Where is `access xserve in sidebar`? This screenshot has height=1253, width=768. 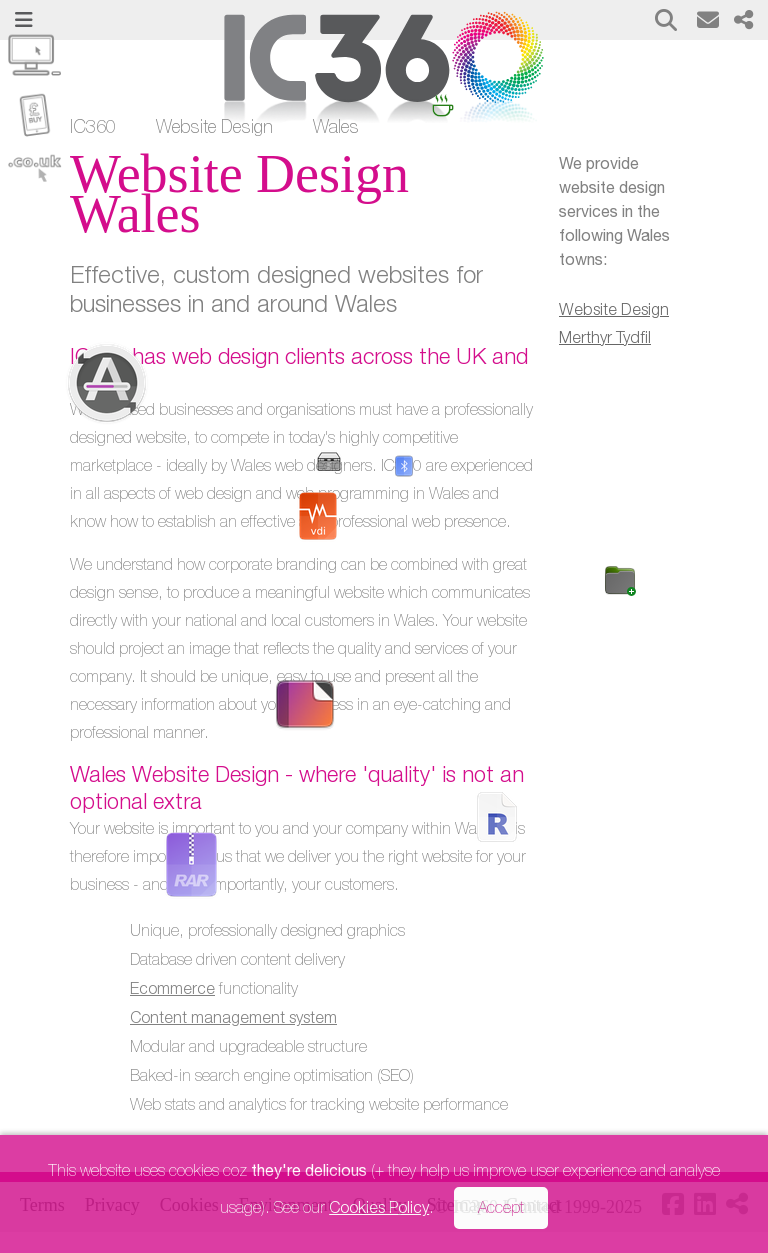 access xserve in sidebar is located at coordinates (329, 461).